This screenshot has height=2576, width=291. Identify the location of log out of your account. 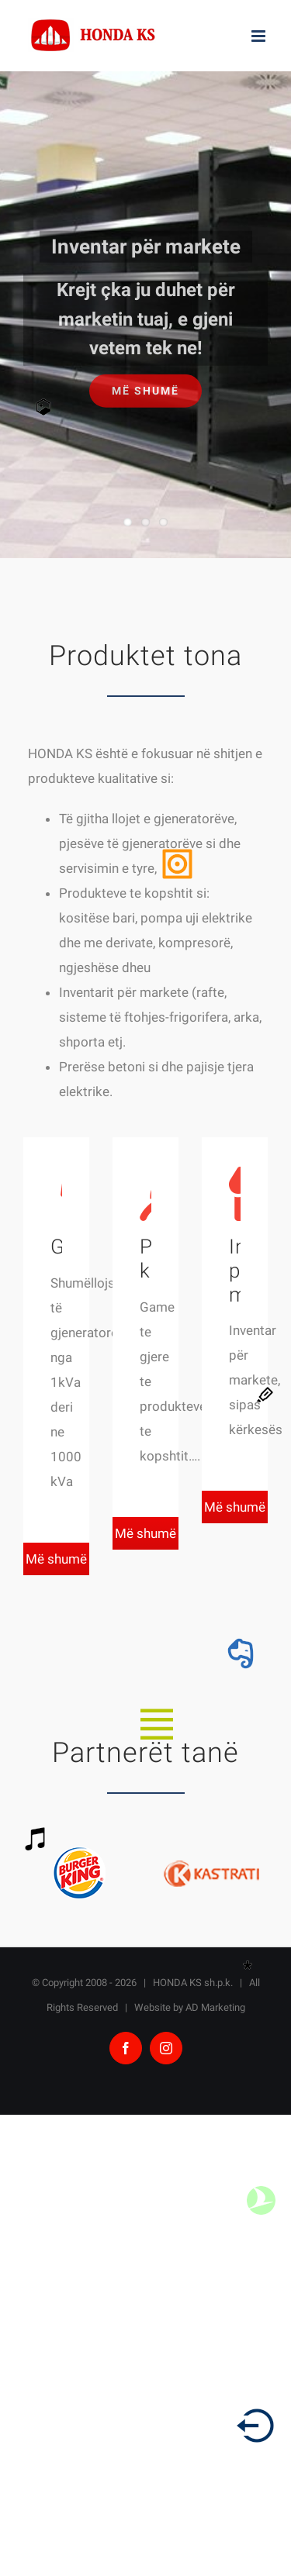
(257, 2426).